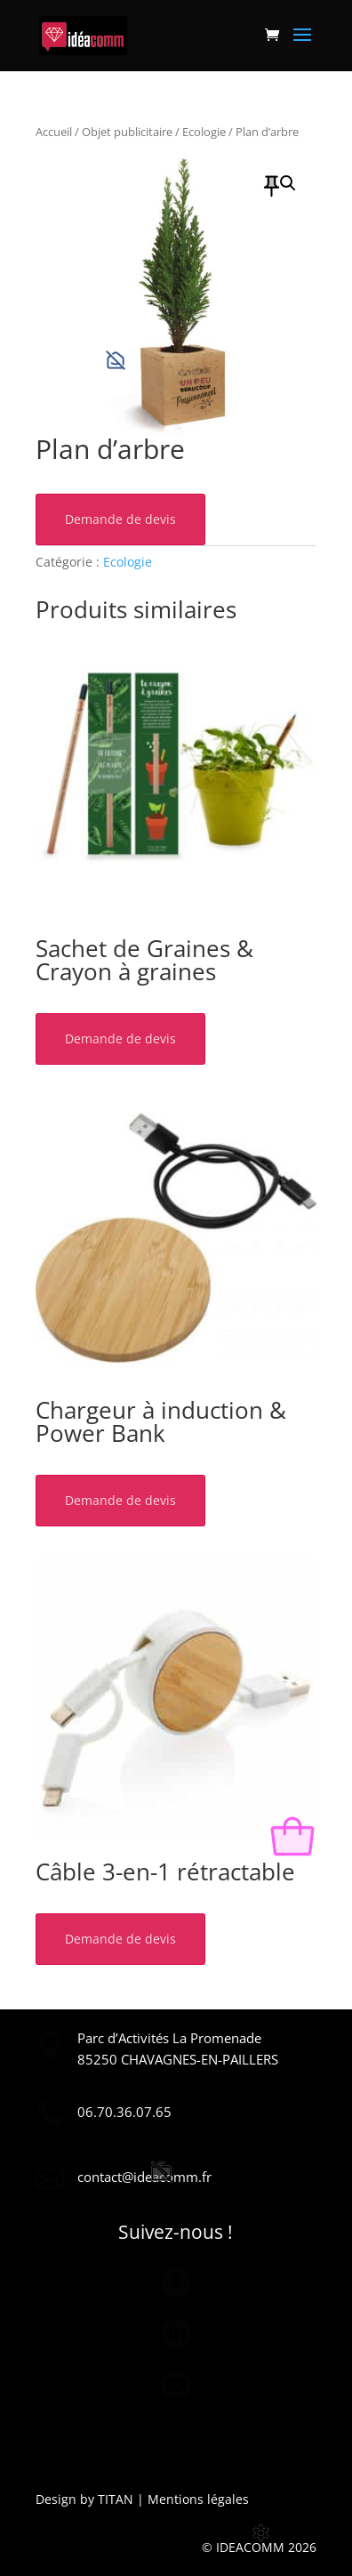  Describe the element at coordinates (292, 1839) in the screenshot. I see `view your shopping bag` at that location.